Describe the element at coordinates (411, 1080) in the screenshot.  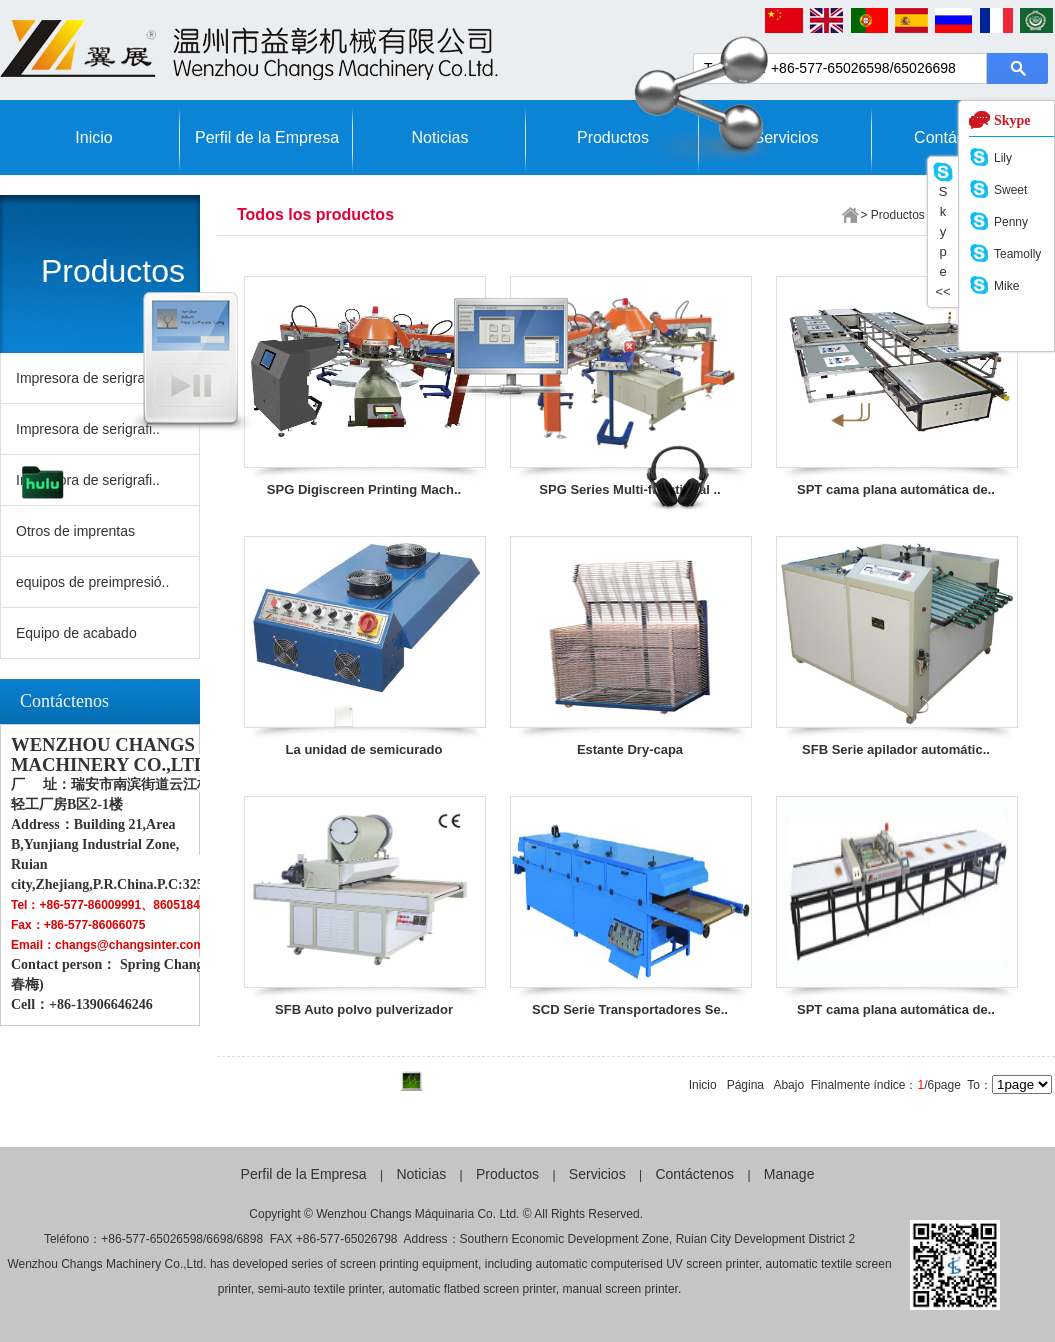
I see `open system monitor to view resource usage` at that location.